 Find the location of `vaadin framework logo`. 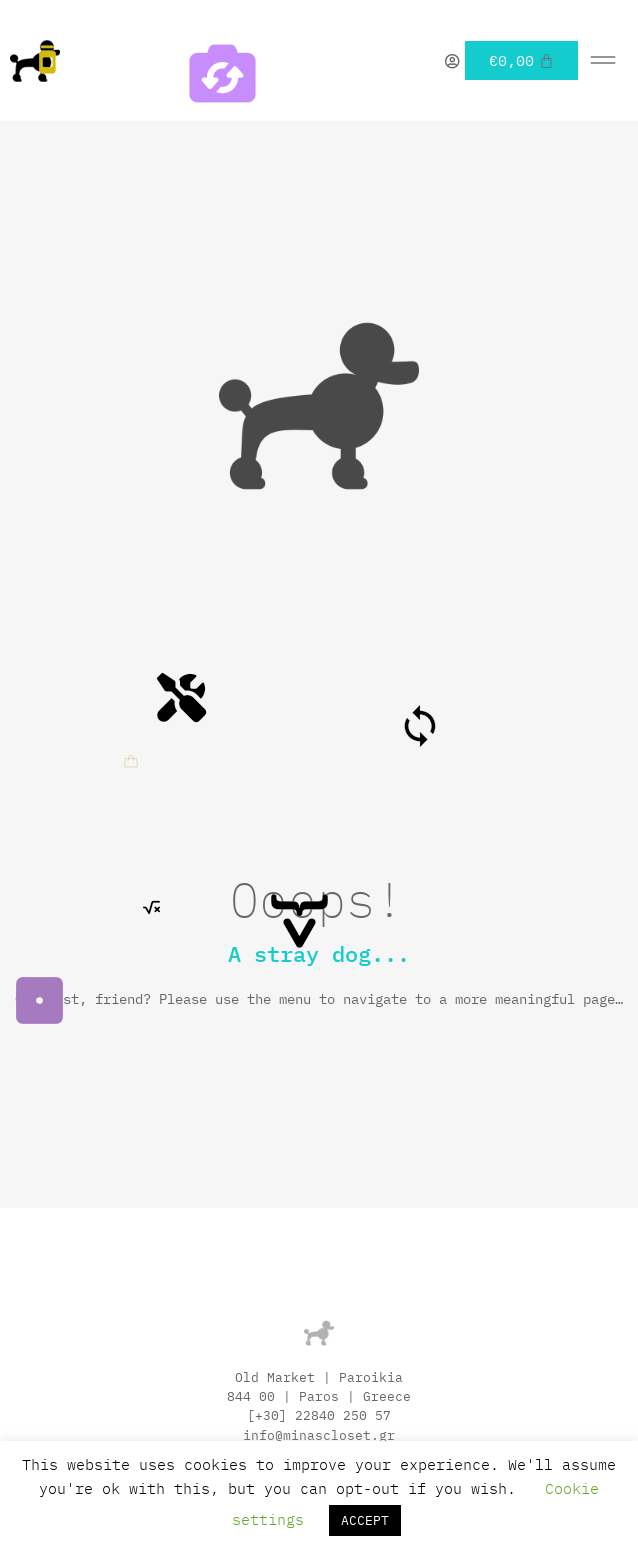

vaadin framework logo is located at coordinates (299, 922).